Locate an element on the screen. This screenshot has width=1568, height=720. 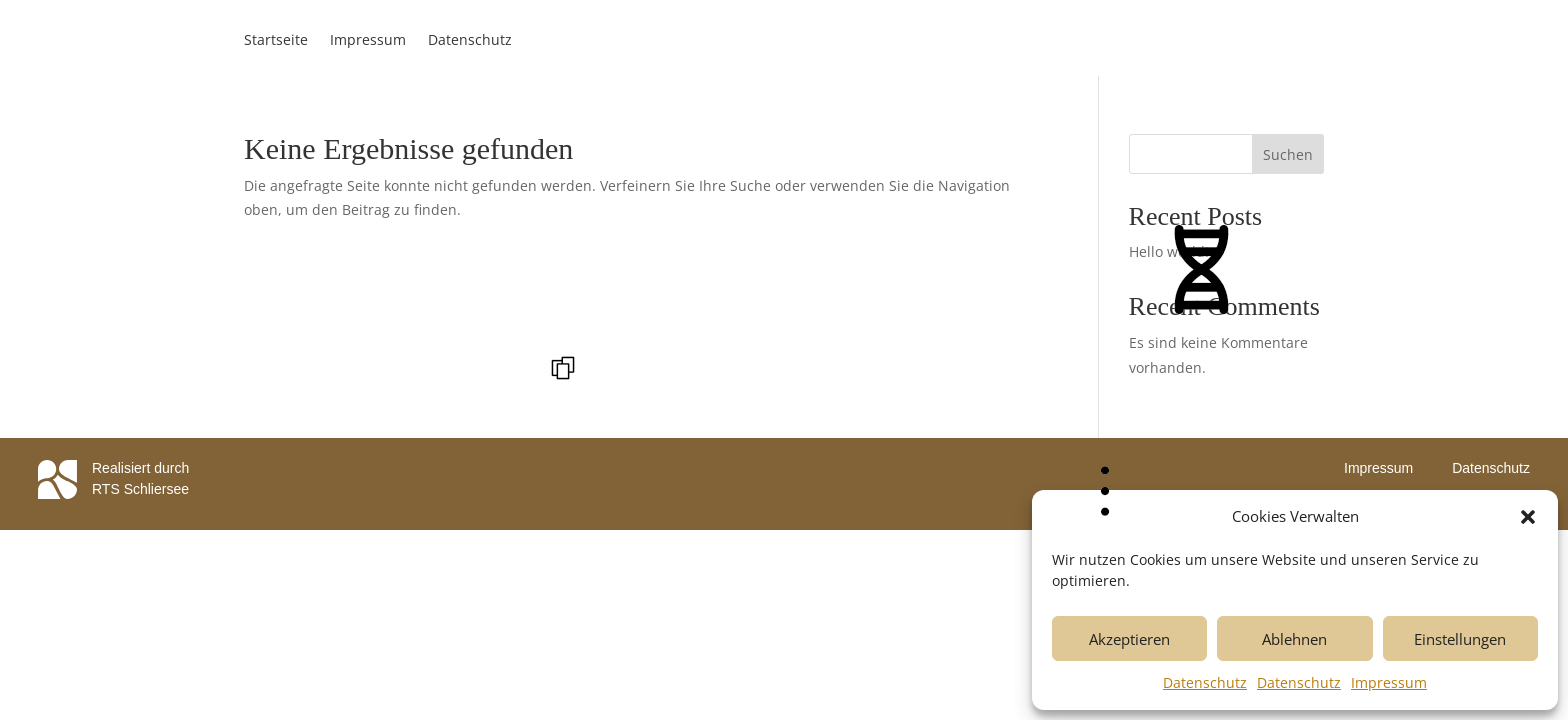
view a collection of items is located at coordinates (563, 368).